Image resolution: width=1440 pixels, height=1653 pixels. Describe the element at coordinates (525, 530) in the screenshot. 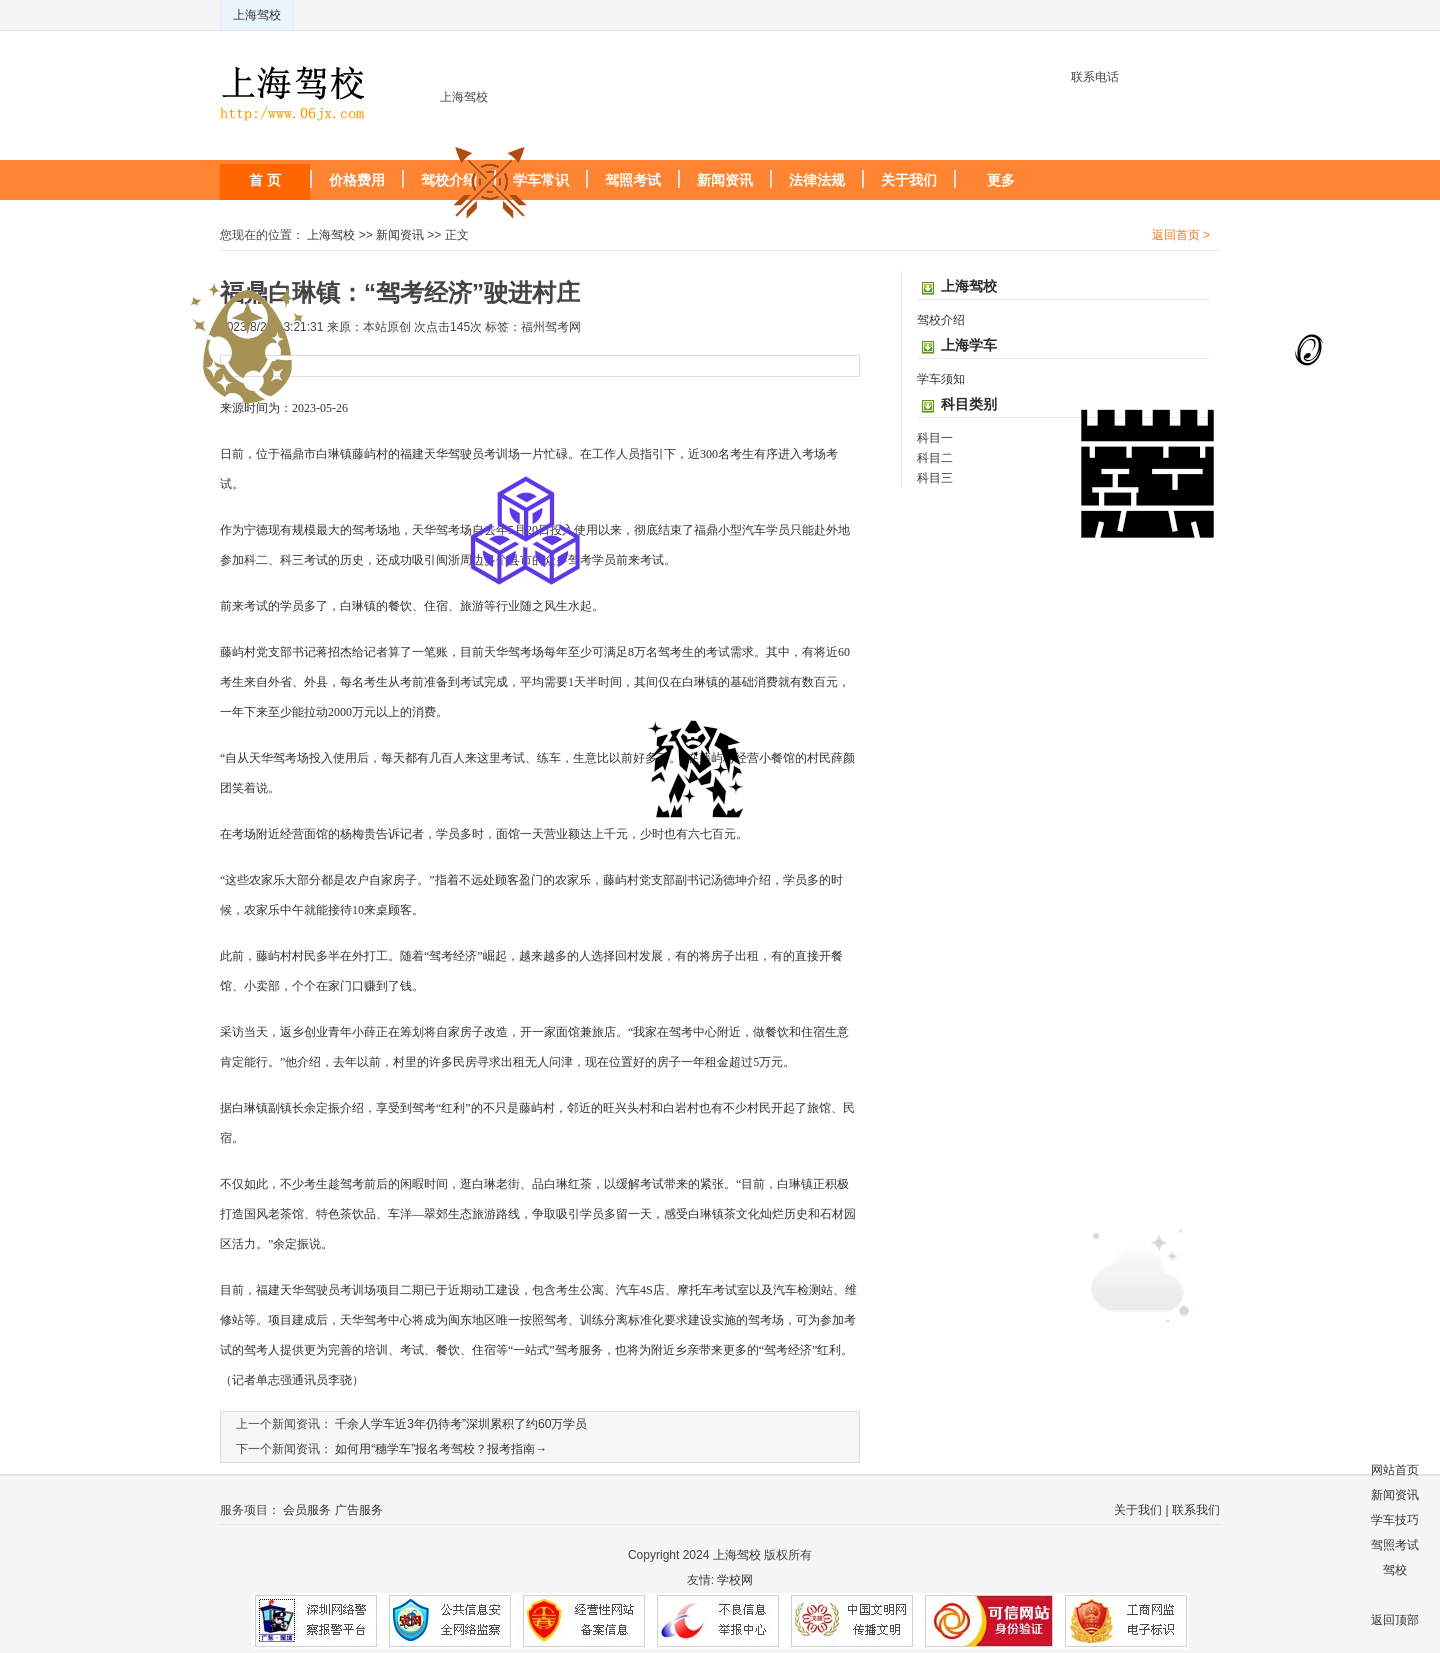

I see `access 3D modeling or building tools` at that location.